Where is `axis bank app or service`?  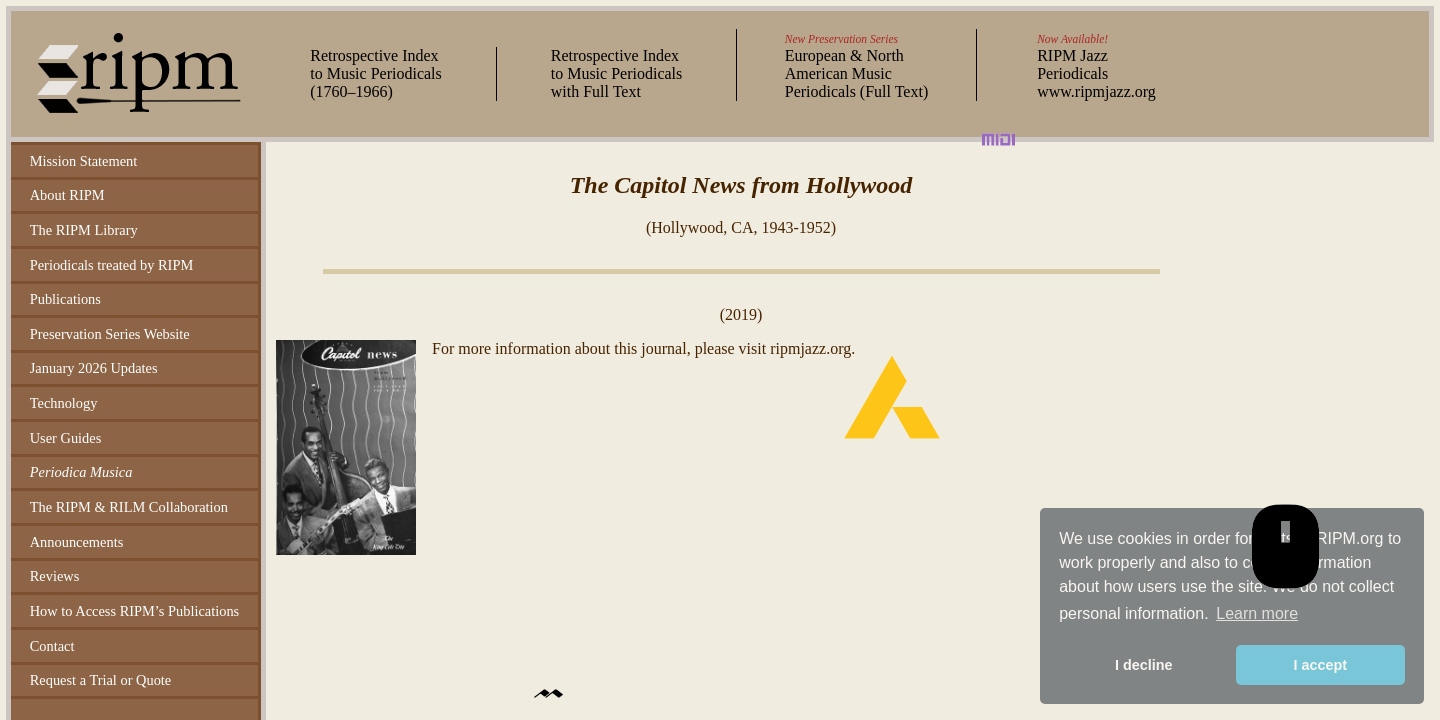
axis bank app or service is located at coordinates (892, 397).